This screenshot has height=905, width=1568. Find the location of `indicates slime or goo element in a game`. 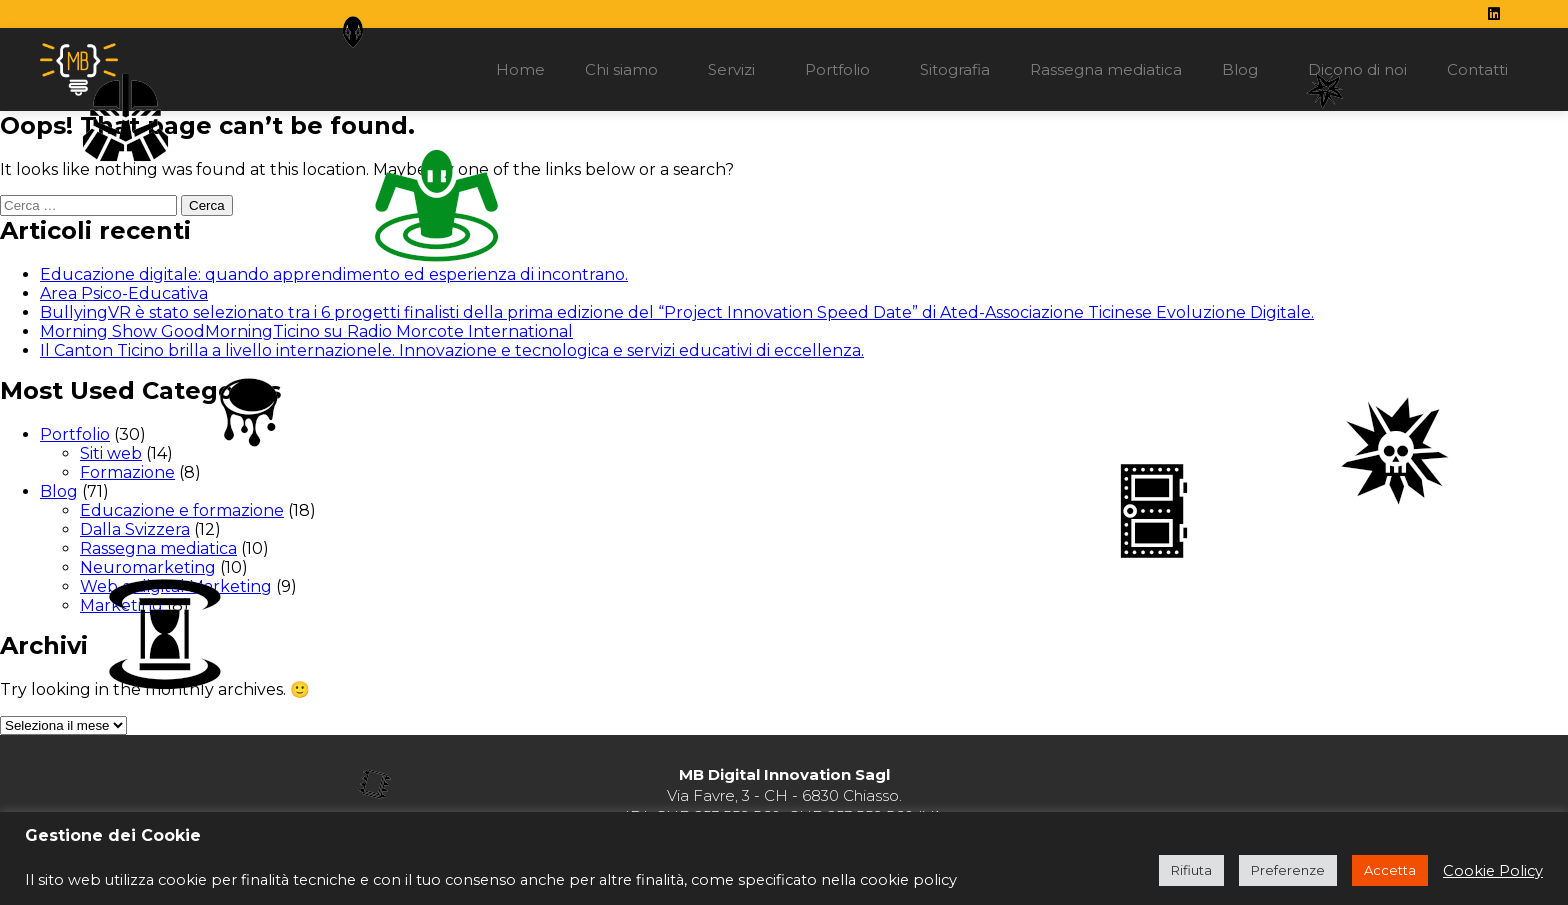

indicates slime or goo element in a game is located at coordinates (248, 412).